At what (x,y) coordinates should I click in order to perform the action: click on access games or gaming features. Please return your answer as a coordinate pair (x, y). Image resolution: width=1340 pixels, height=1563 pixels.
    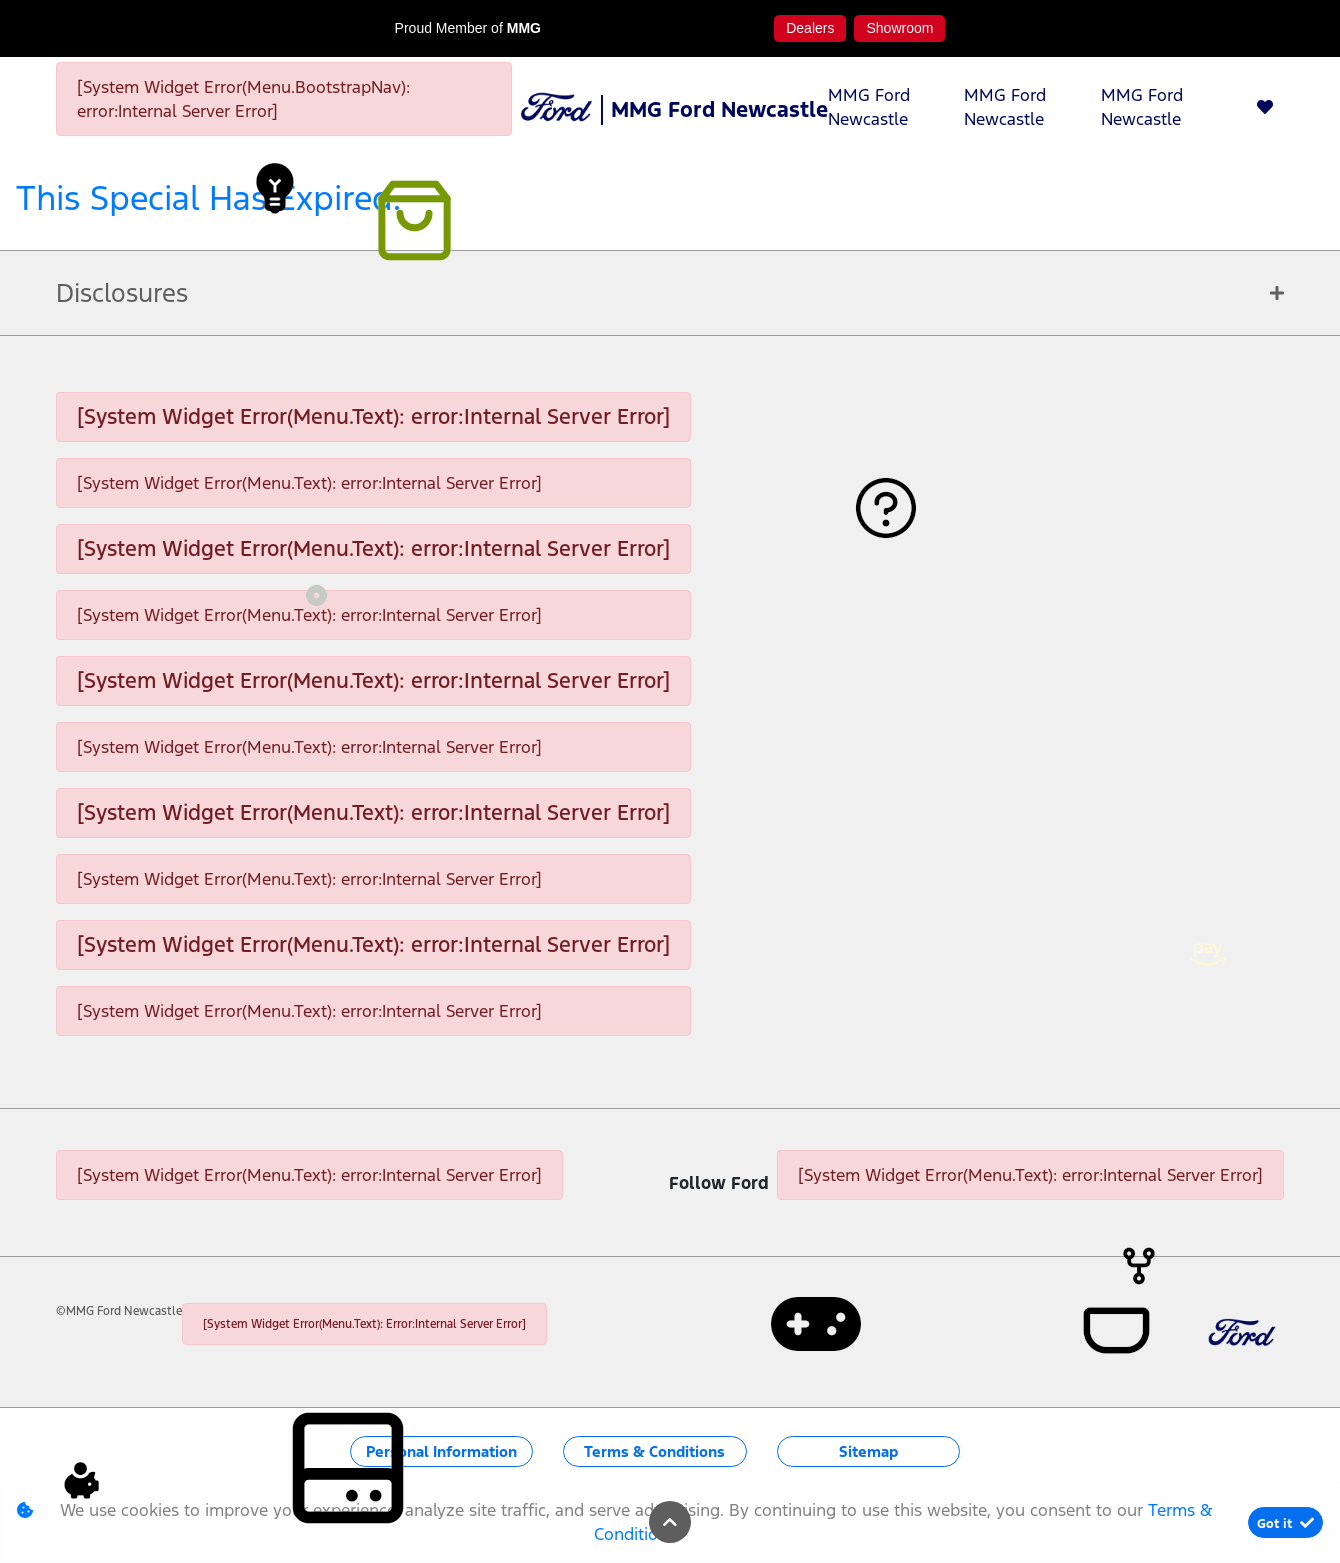
    Looking at the image, I should click on (816, 1324).